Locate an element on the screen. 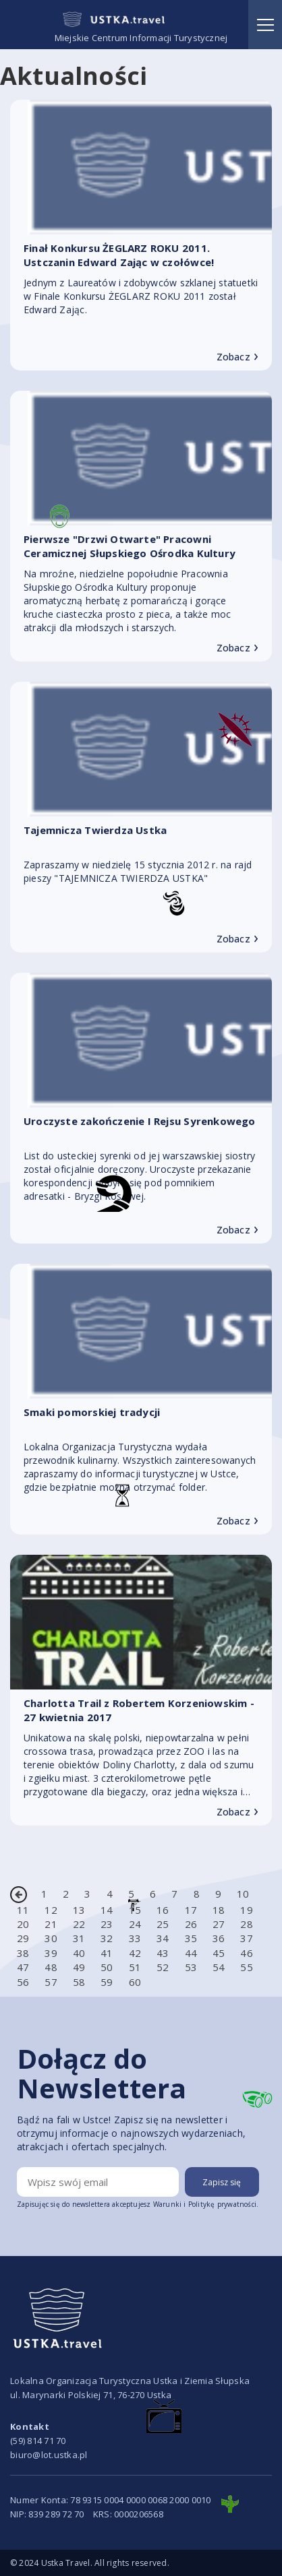 The image size is (282, 2576). access tv or video streaming features is located at coordinates (164, 2416).